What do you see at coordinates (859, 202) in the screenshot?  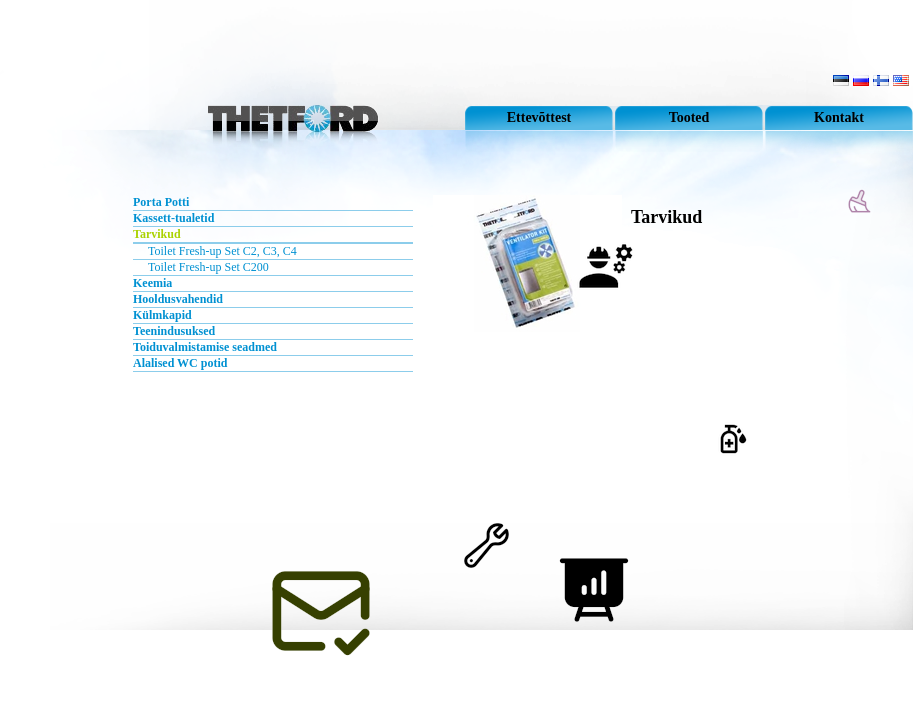 I see `clear cache or temporary files` at bounding box center [859, 202].